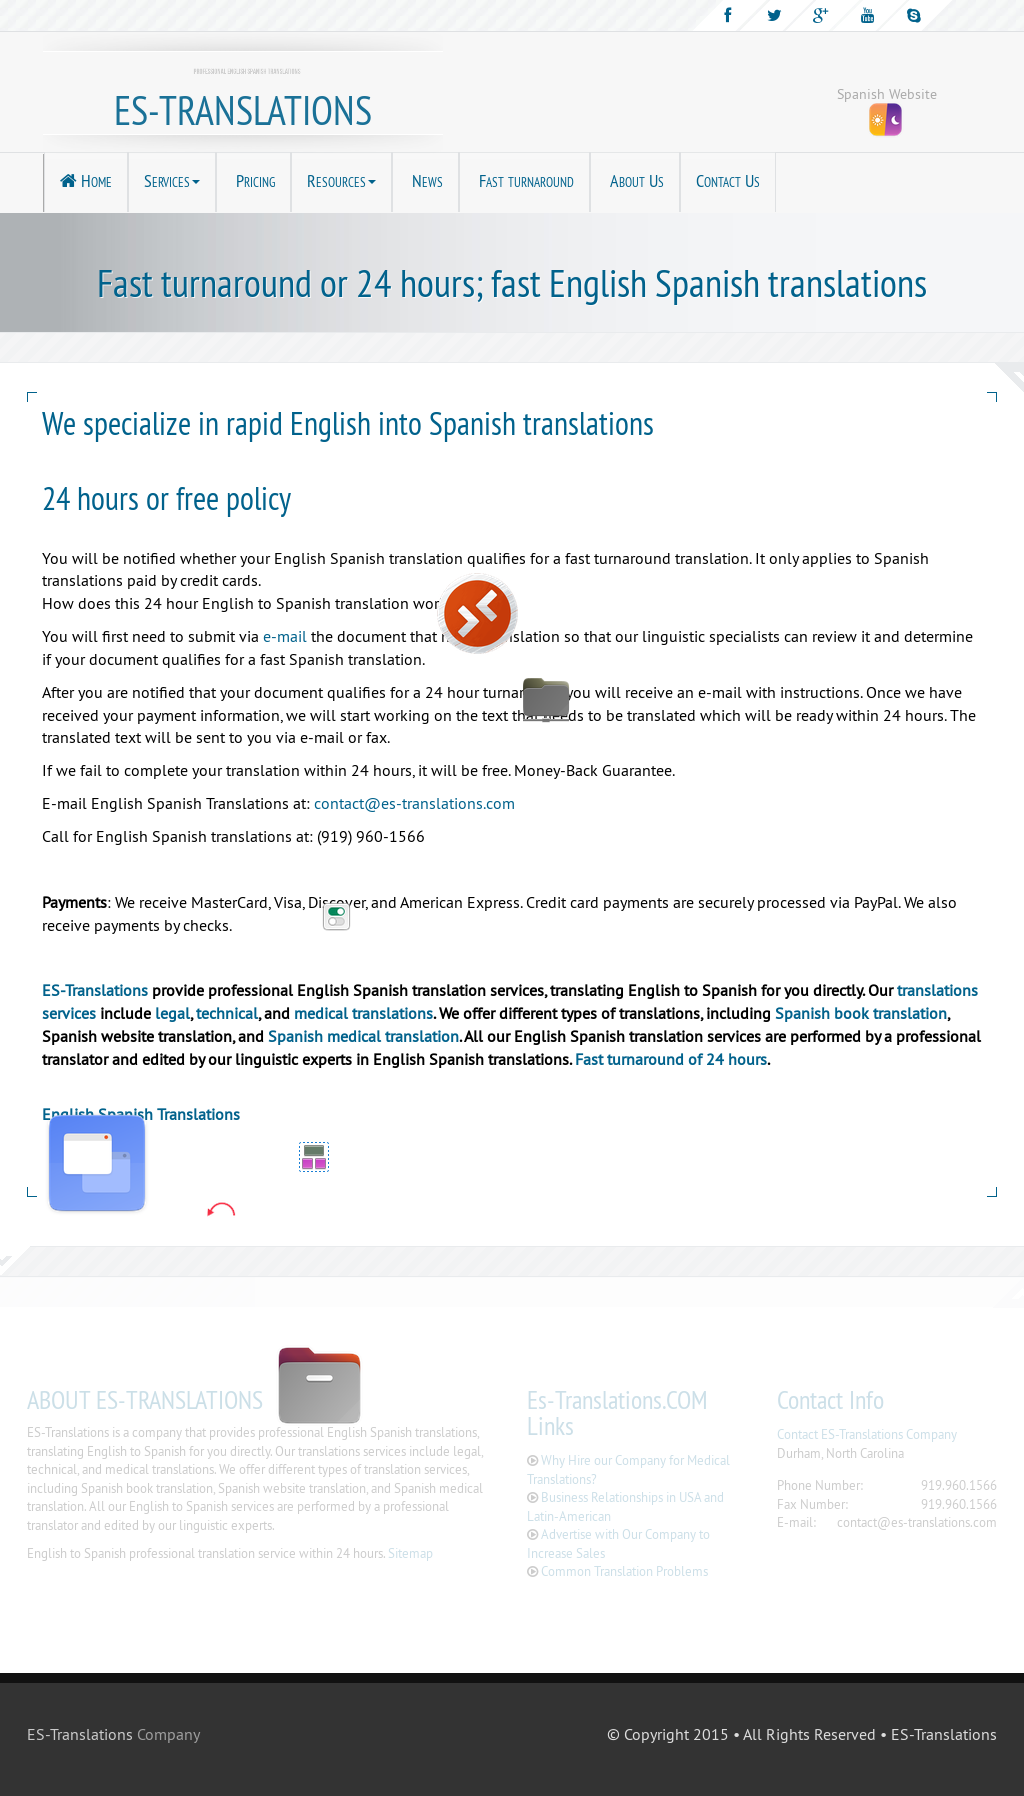 This screenshot has height=1796, width=1024. Describe the element at coordinates (885, 119) in the screenshot. I see `open dynamic wallpaper settings` at that location.